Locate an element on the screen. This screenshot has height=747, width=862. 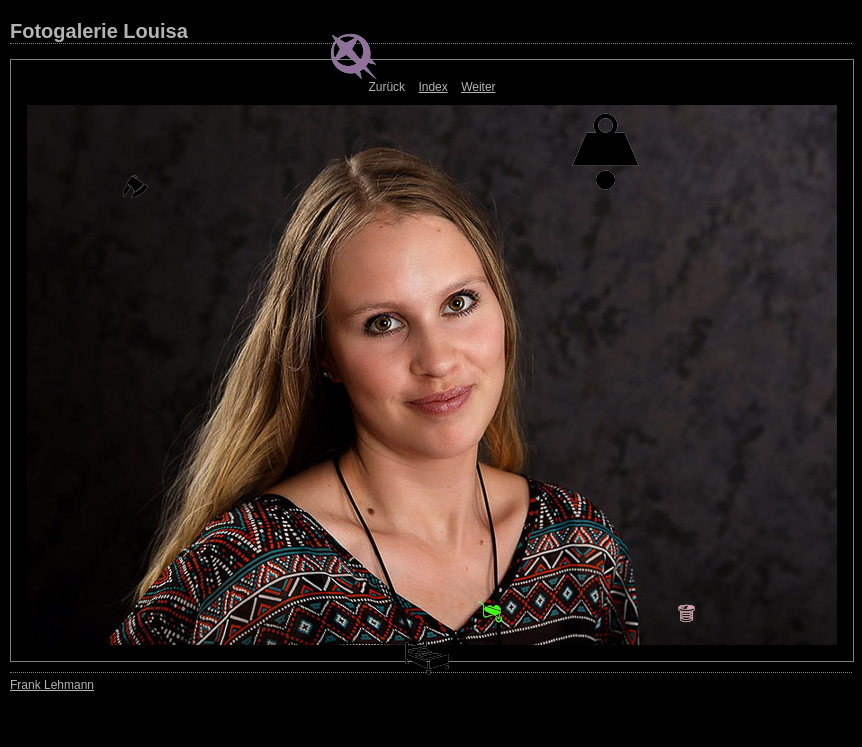
access gardening or landscaping tools is located at coordinates (490, 612).